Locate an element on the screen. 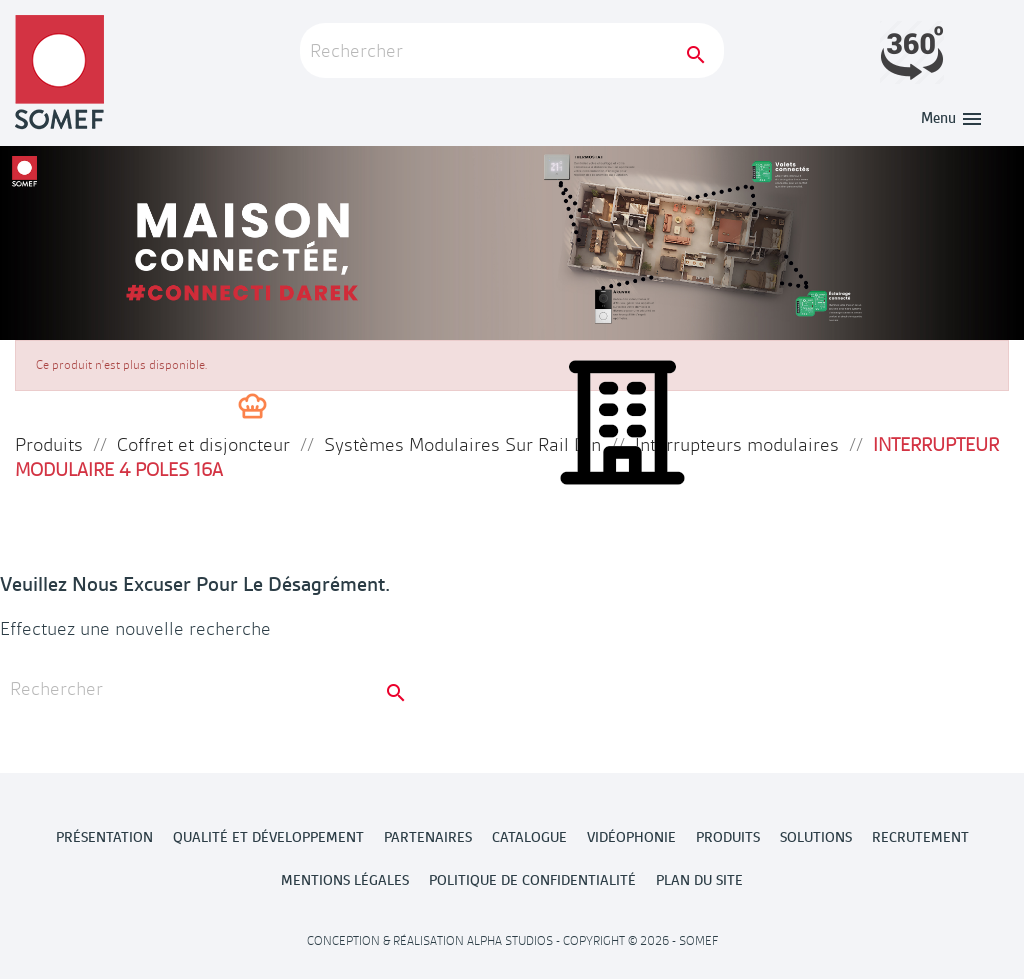  access cooking or recipe features is located at coordinates (252, 406).